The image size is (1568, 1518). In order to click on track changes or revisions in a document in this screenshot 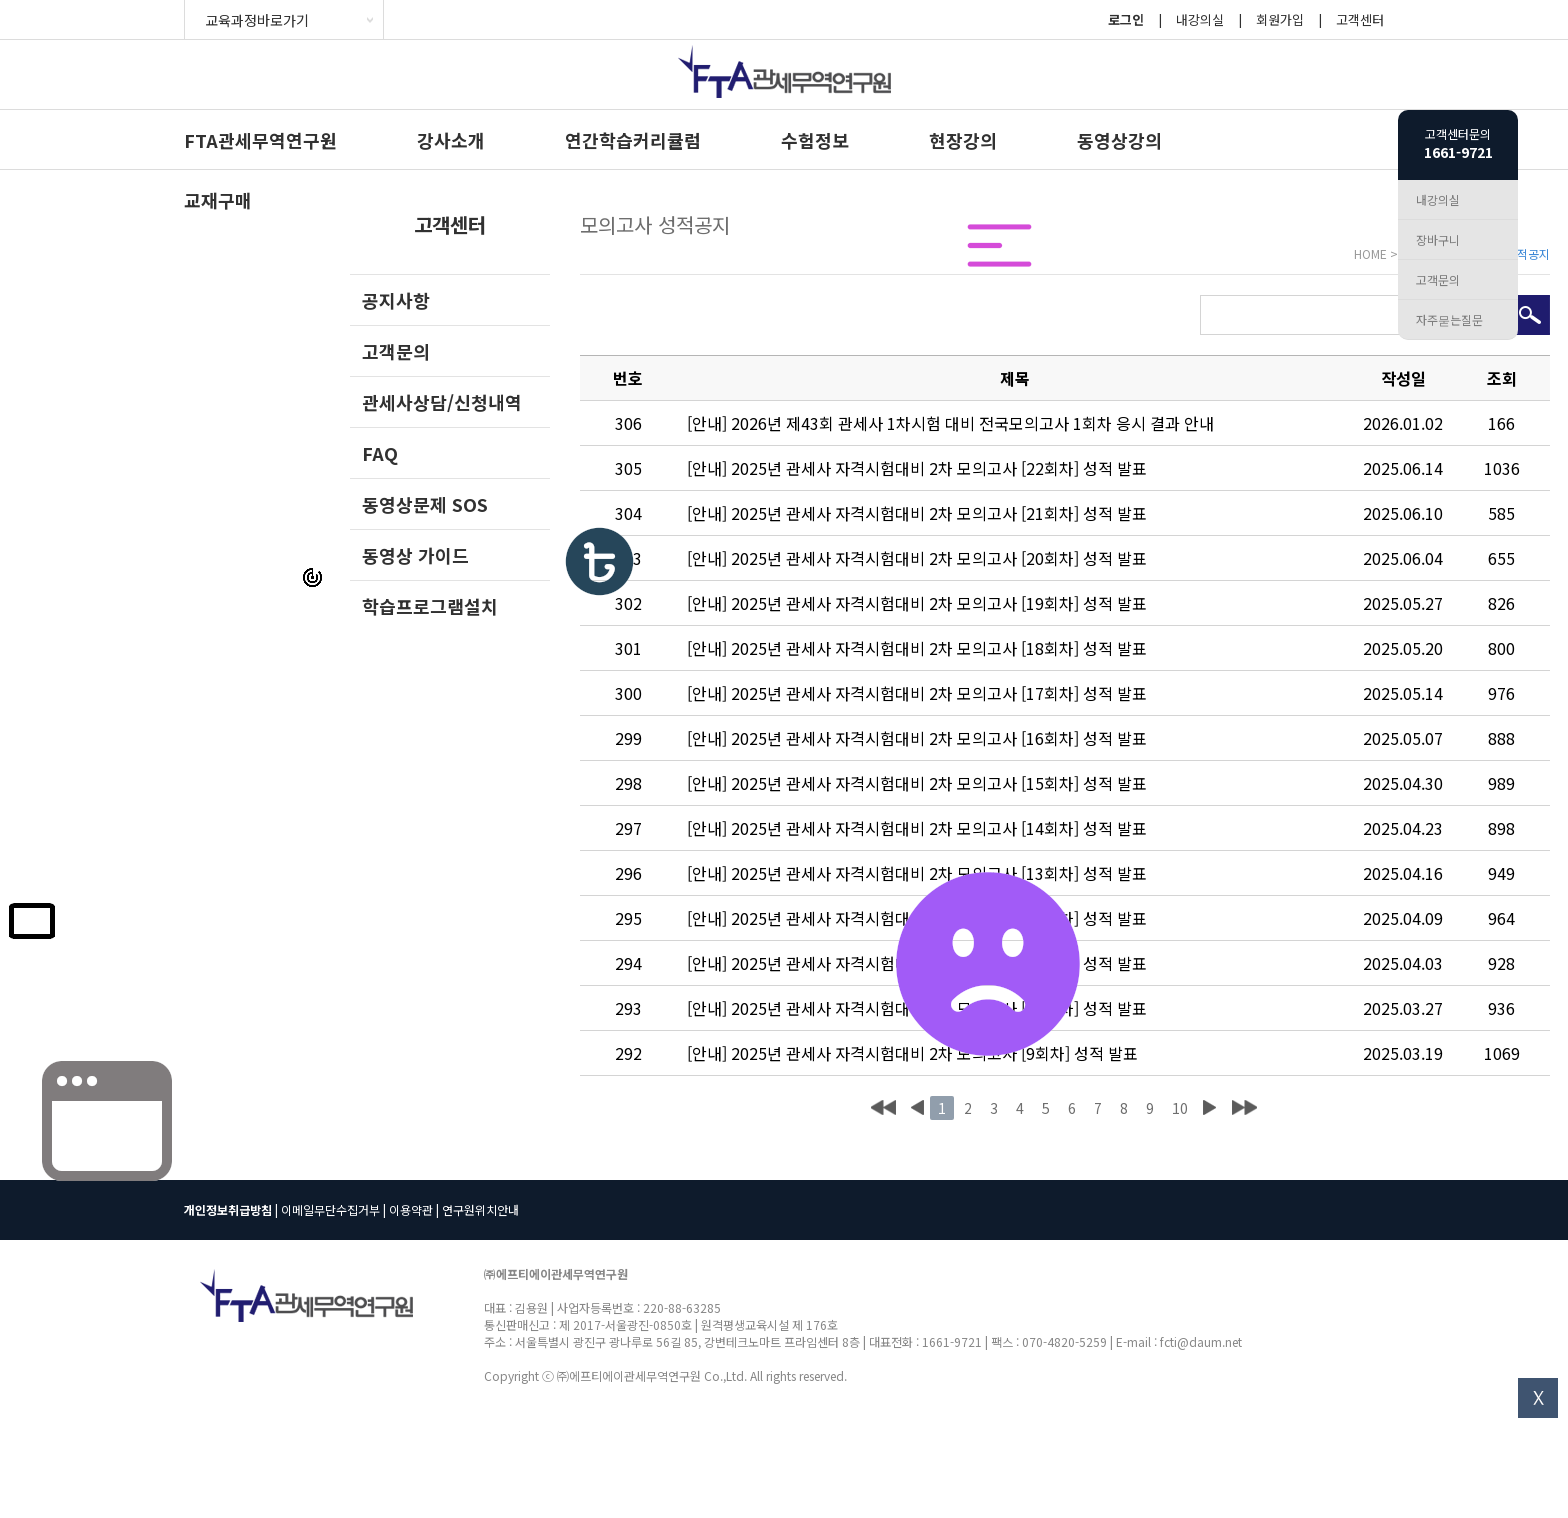, I will do `click(312, 577)`.